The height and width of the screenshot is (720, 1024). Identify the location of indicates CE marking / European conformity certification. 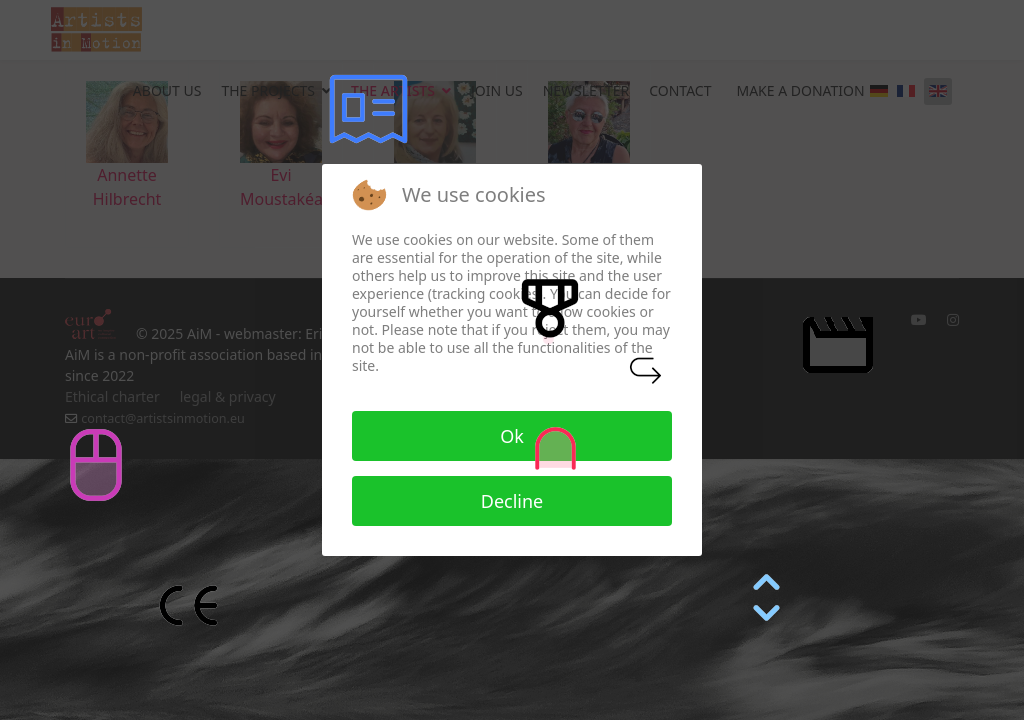
(188, 605).